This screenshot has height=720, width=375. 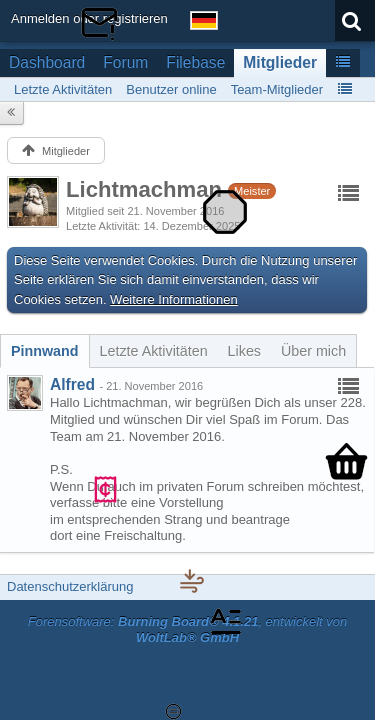 What do you see at coordinates (105, 489) in the screenshot?
I see `view transaction receipt details` at bounding box center [105, 489].